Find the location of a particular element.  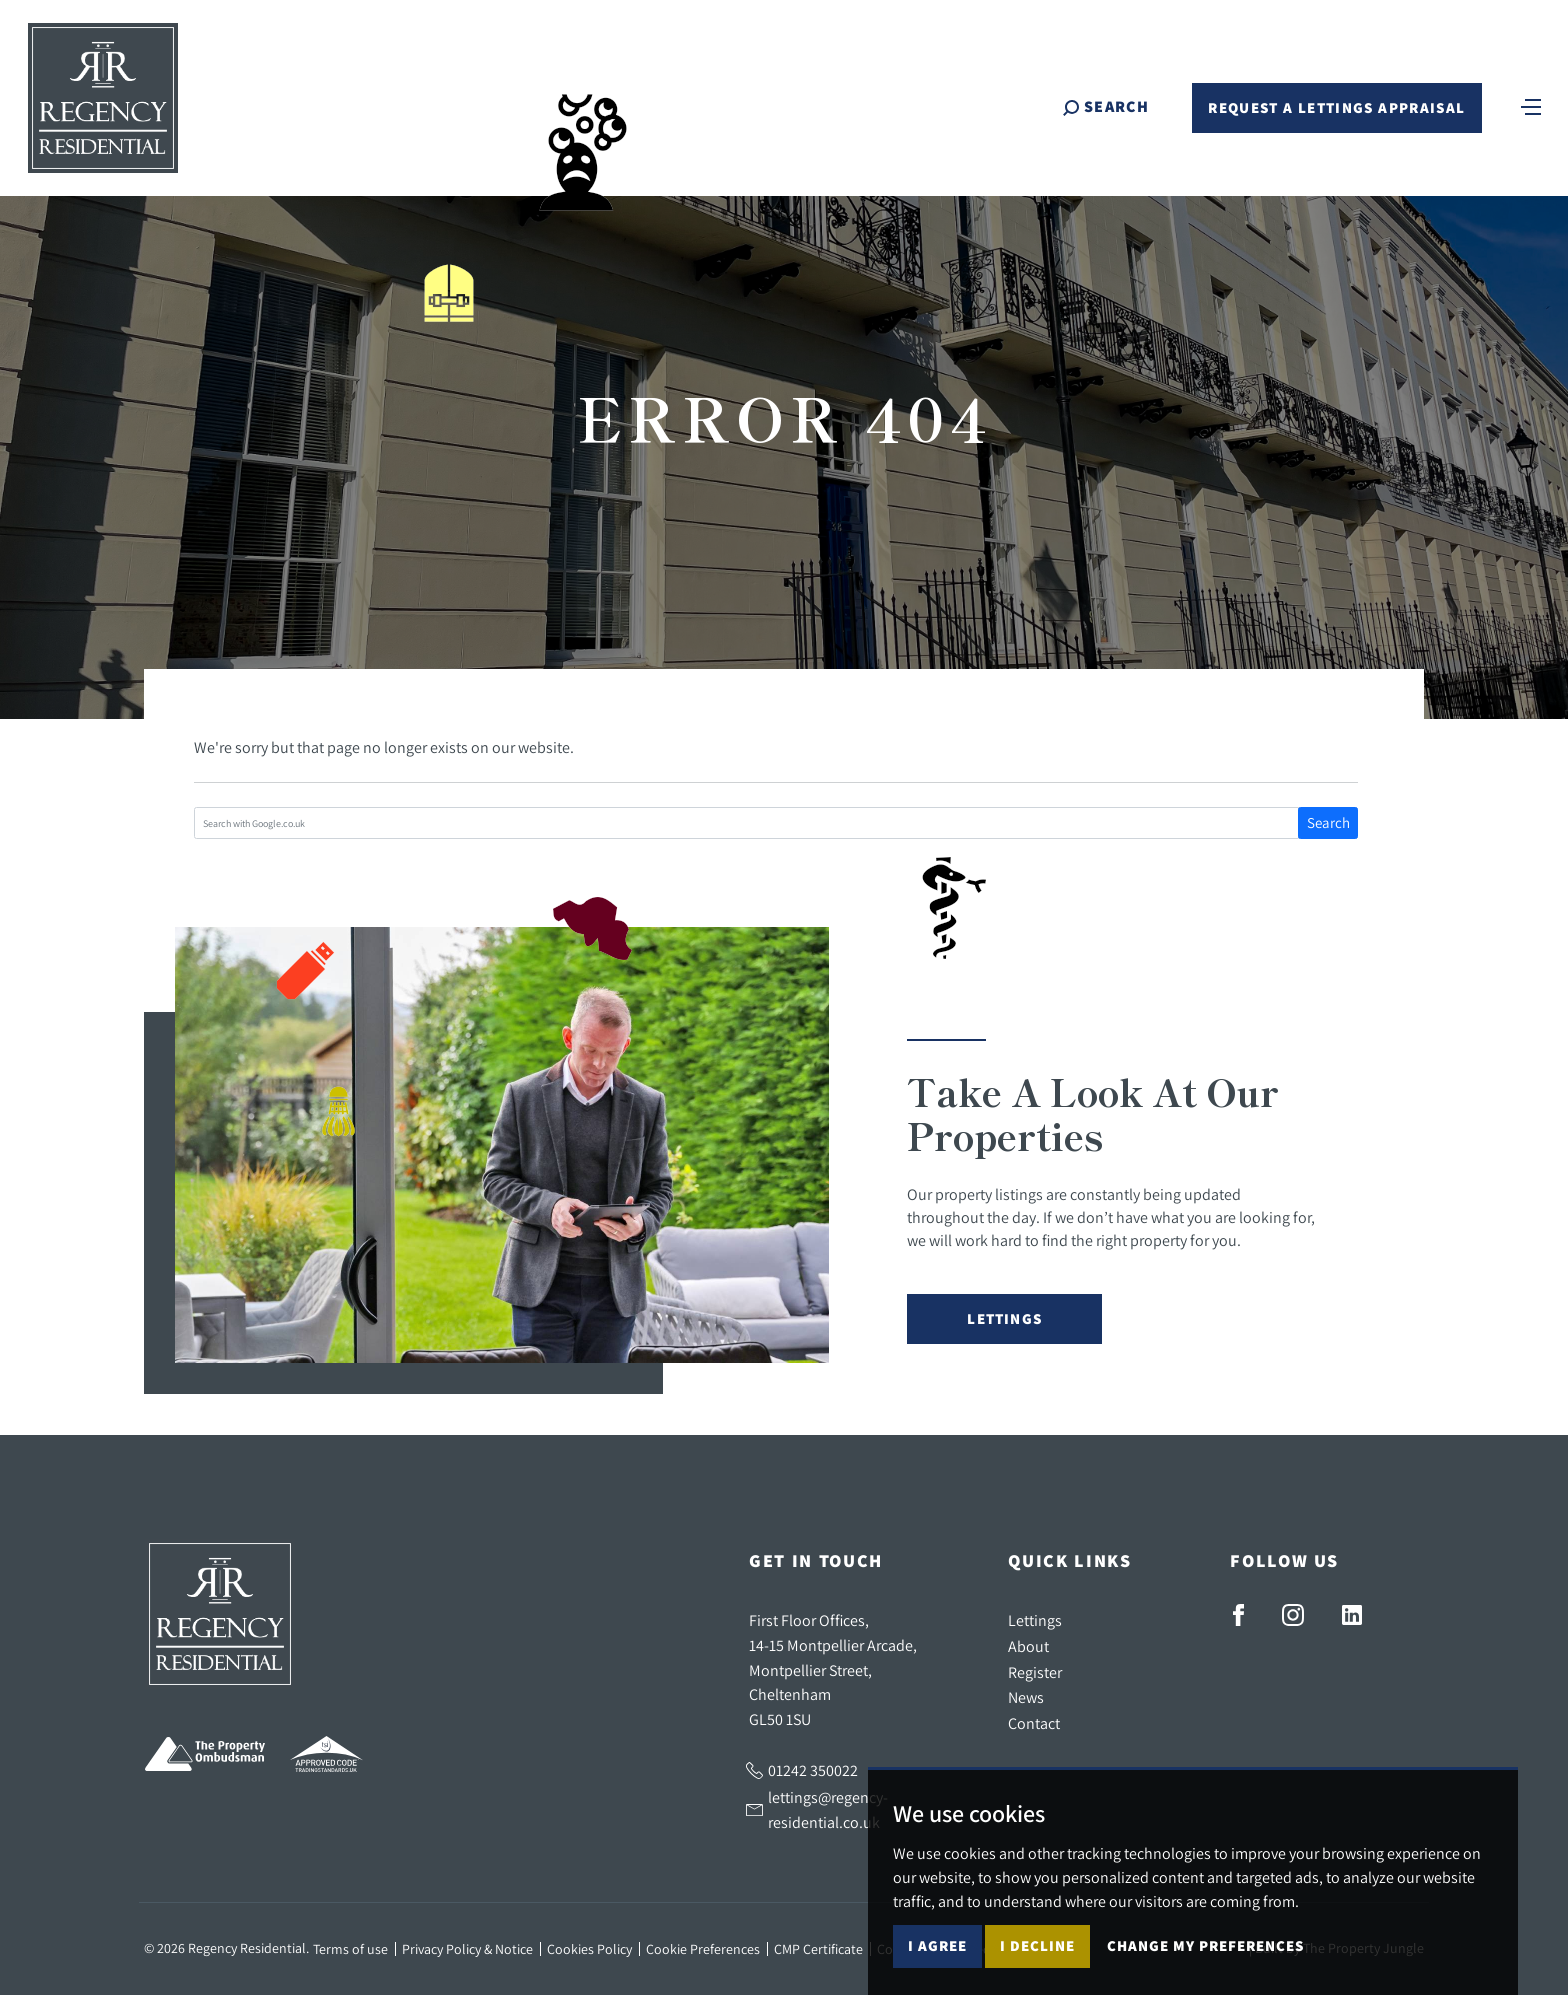

select Belgium as country or region is located at coordinates (592, 928).